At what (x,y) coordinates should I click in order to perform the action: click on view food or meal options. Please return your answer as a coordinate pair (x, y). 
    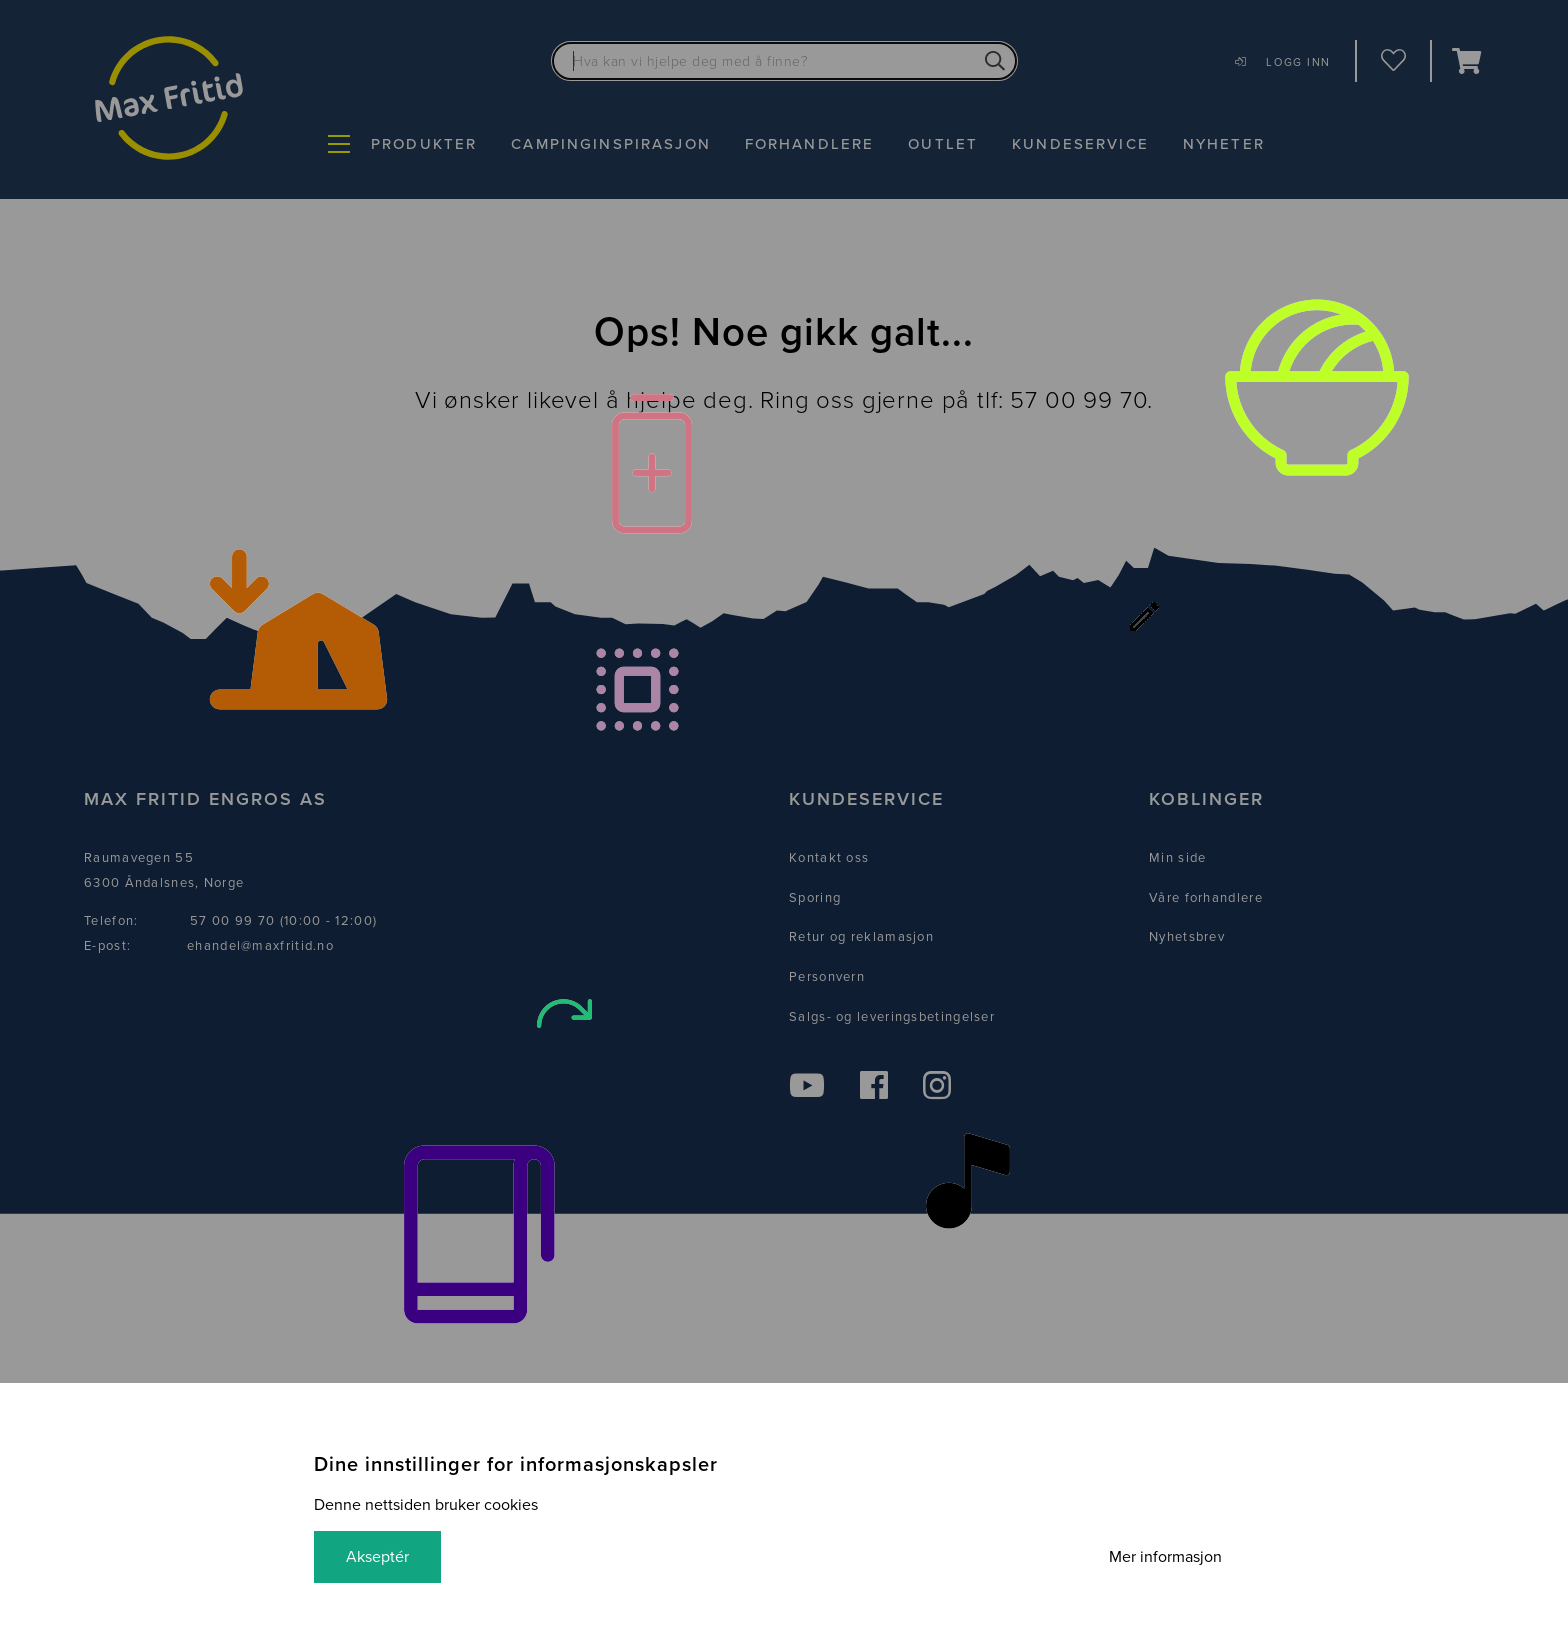
    Looking at the image, I should click on (1317, 391).